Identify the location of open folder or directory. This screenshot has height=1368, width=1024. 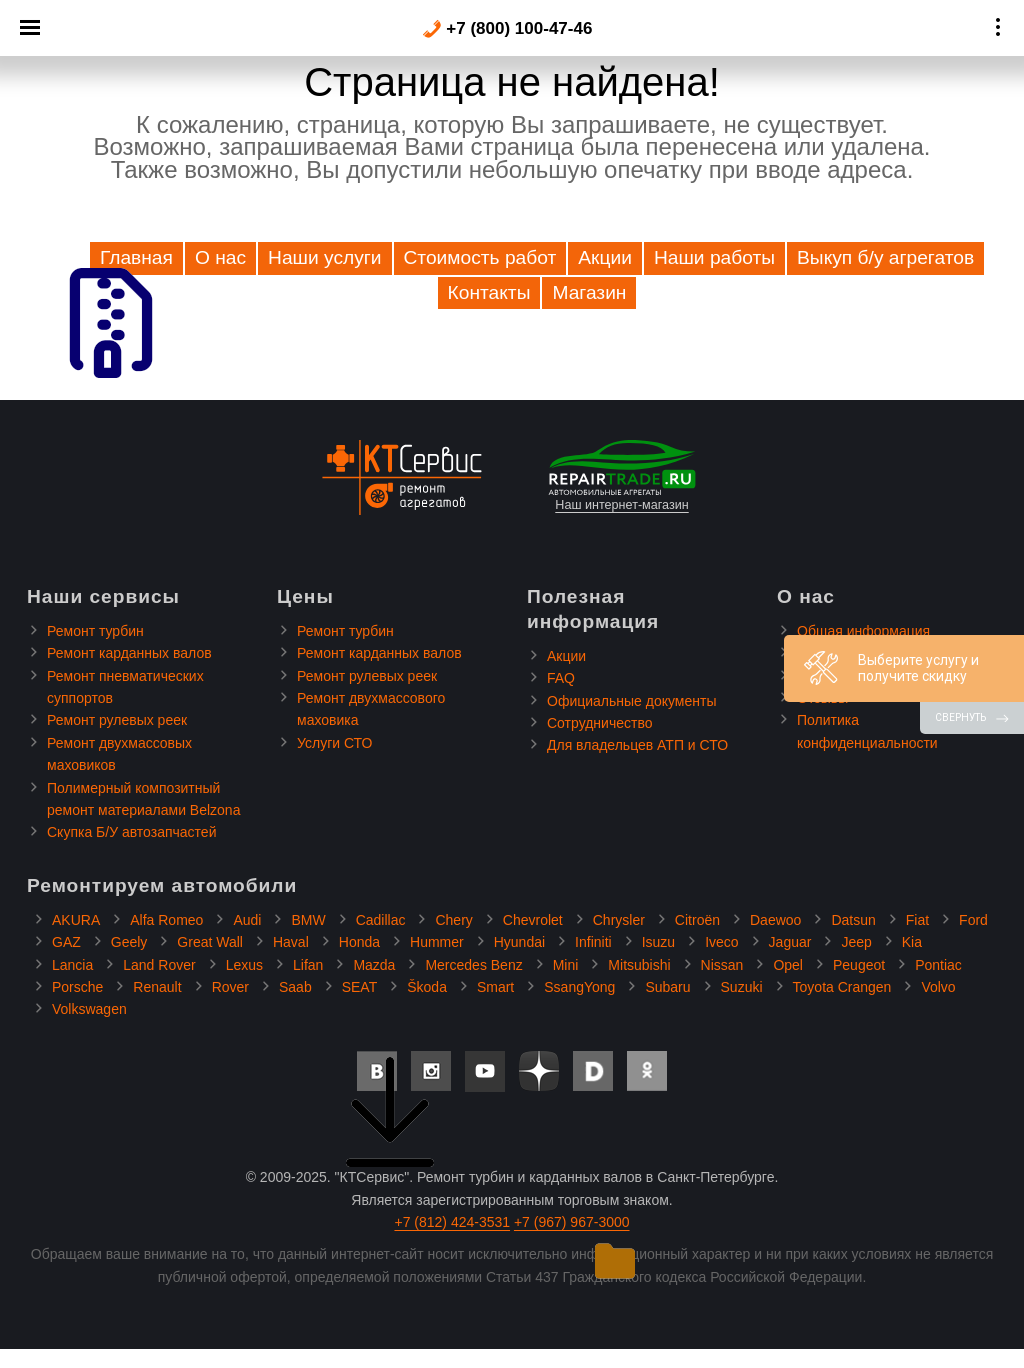
(615, 1261).